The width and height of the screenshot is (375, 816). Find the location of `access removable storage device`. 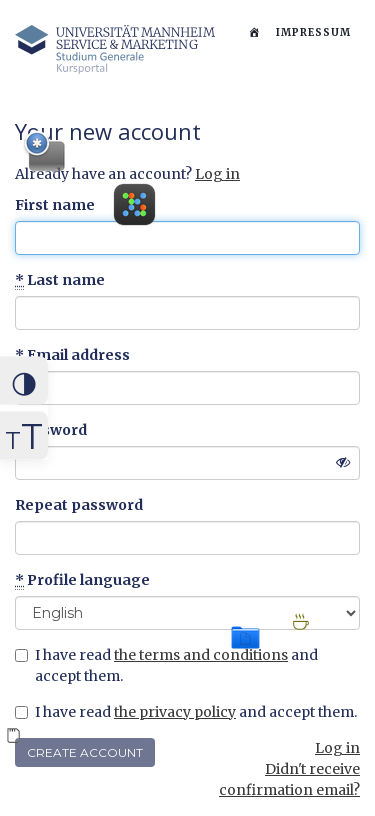

access removable storage device is located at coordinates (13, 735).